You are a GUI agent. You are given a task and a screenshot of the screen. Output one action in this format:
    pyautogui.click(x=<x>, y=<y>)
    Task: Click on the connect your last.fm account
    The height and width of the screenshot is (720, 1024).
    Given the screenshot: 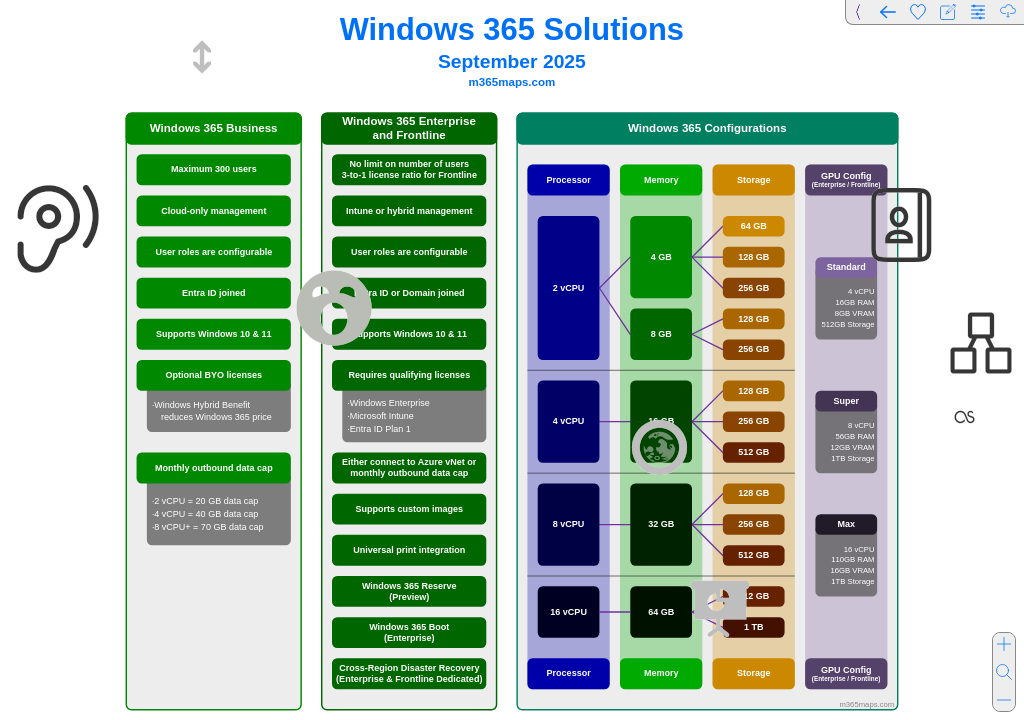 What is the action you would take?
    pyautogui.click(x=964, y=415)
    